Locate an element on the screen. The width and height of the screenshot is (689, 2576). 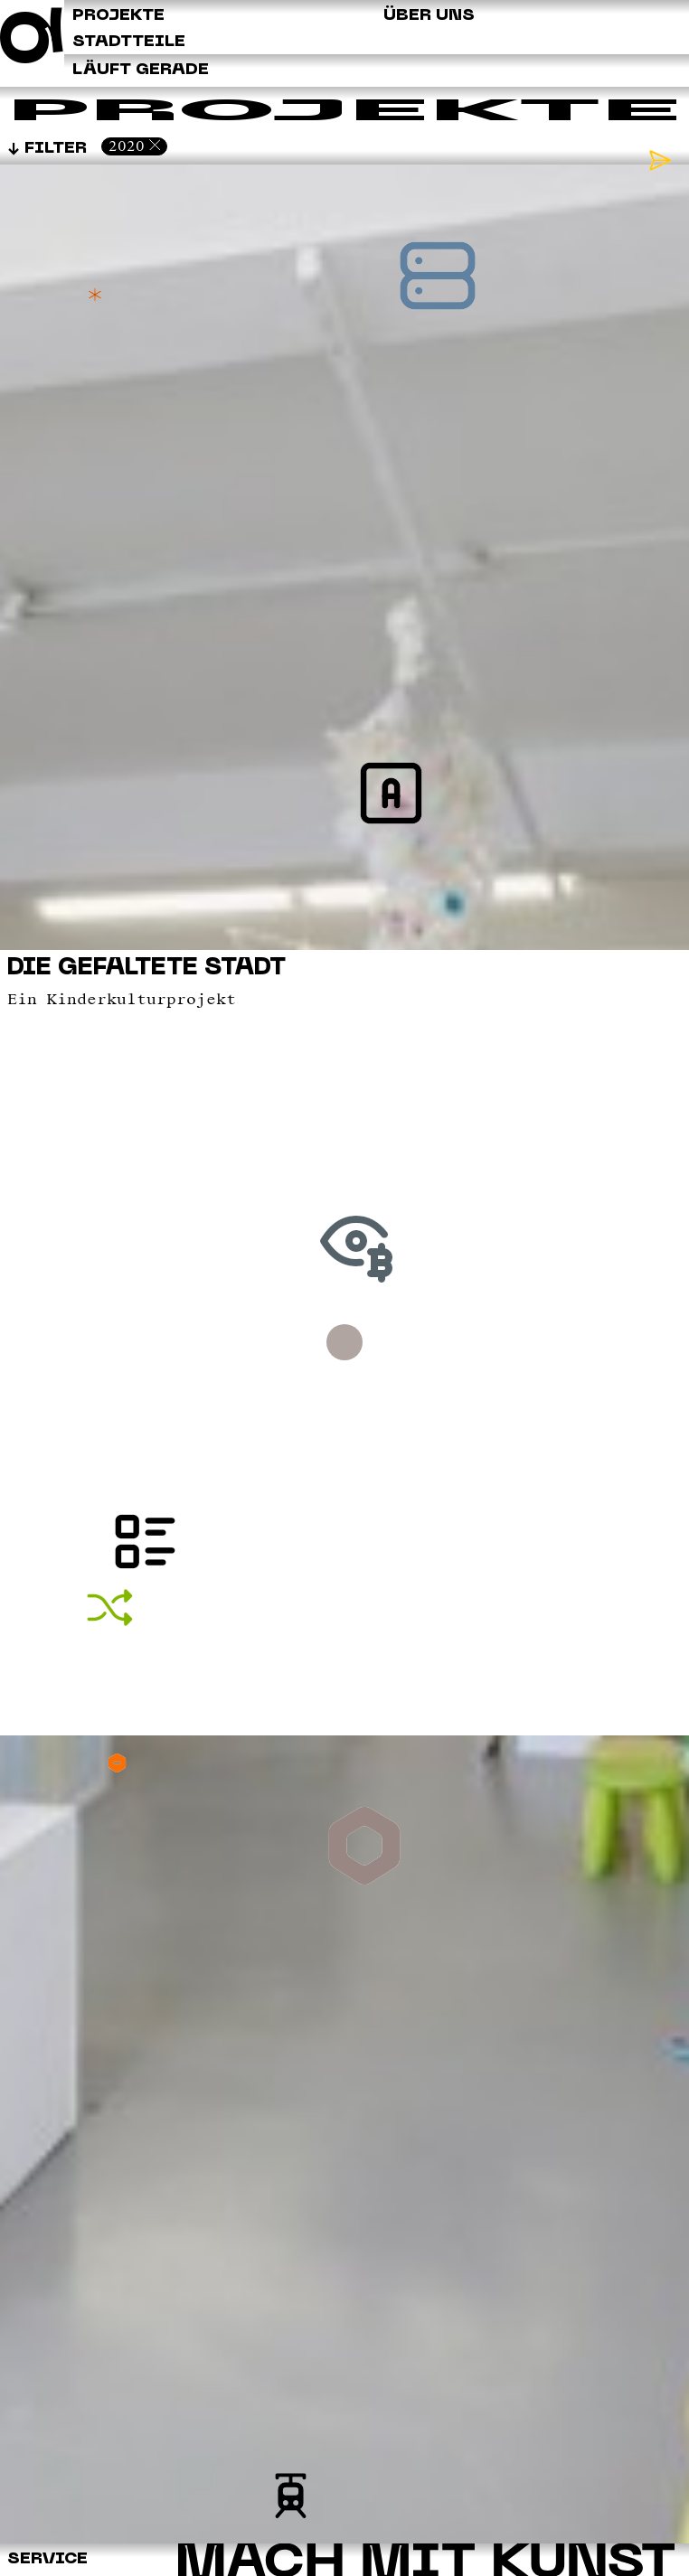
access public transit or tram routes is located at coordinates (290, 2495).